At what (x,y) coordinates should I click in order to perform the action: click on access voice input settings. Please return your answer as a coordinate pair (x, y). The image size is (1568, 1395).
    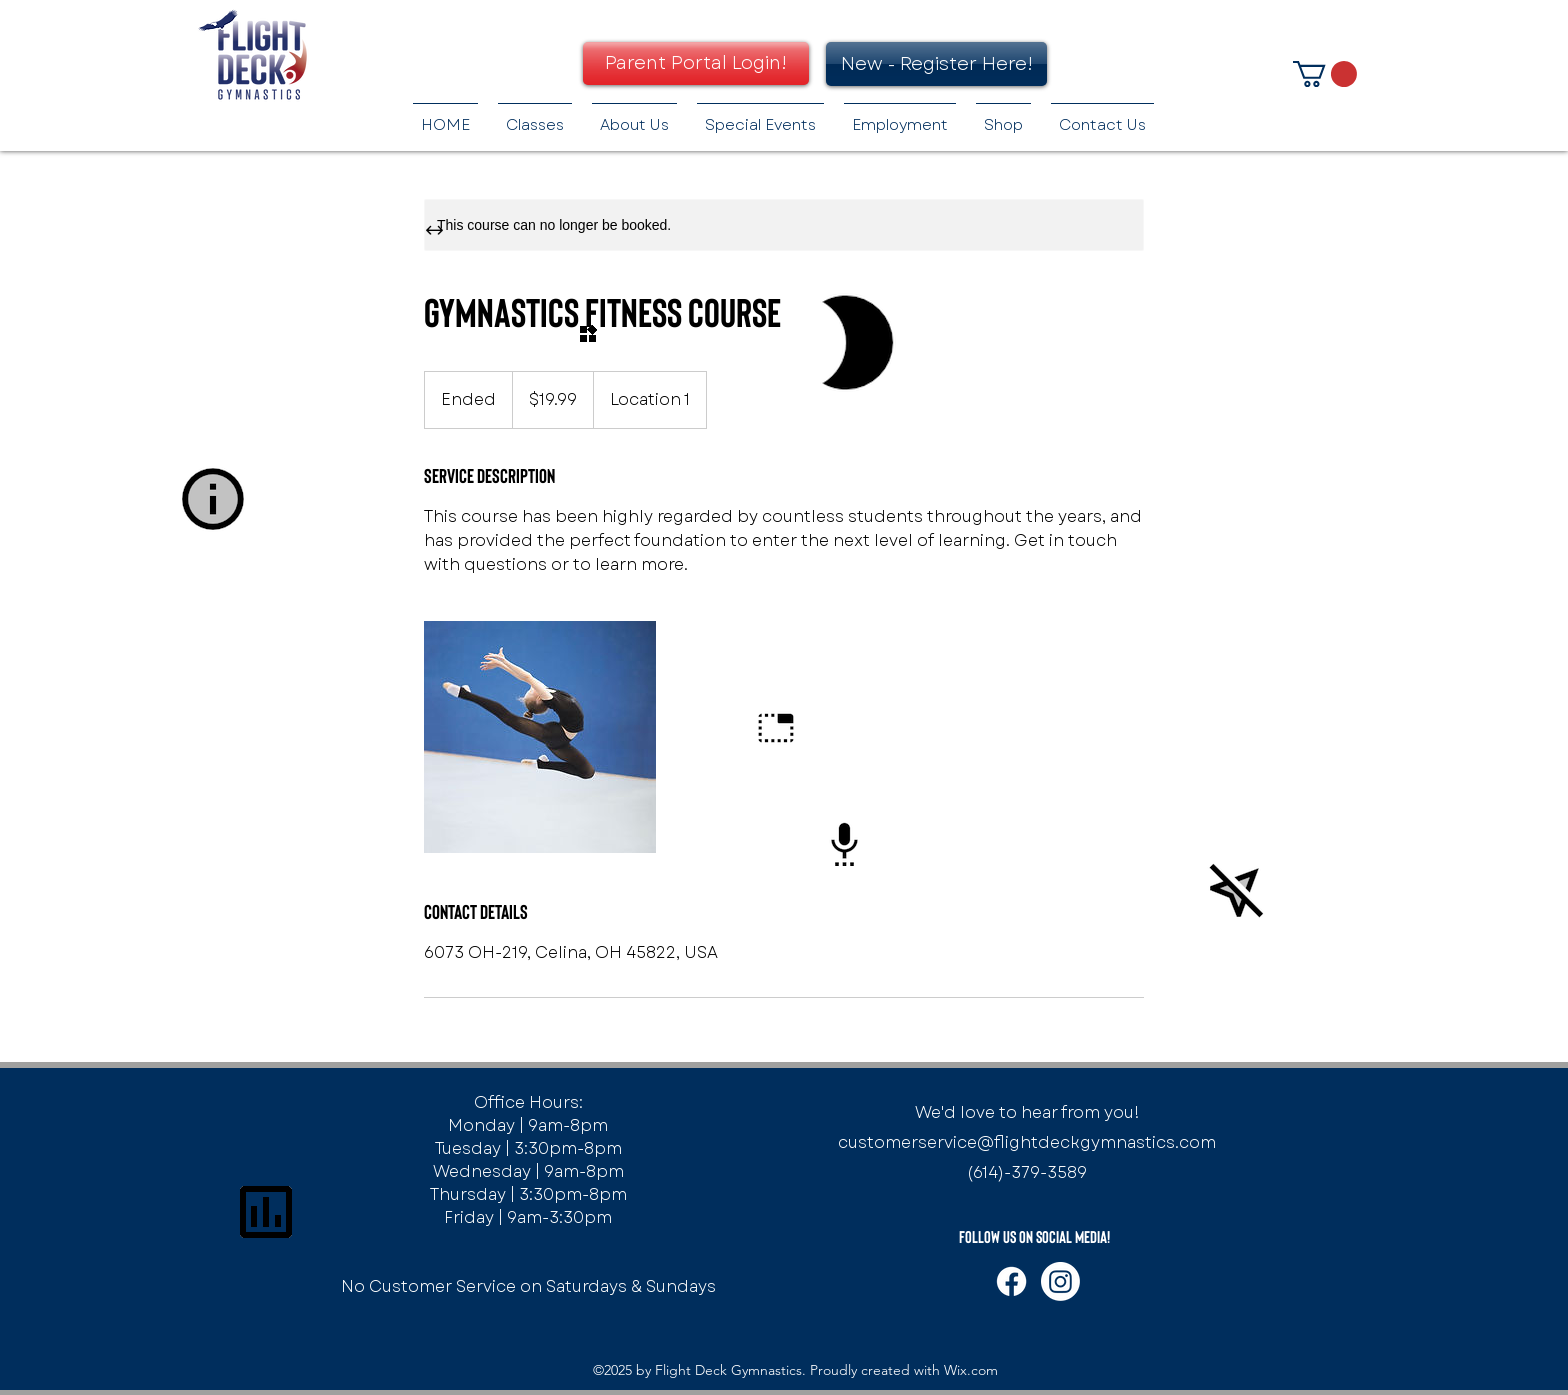
    Looking at the image, I should click on (844, 843).